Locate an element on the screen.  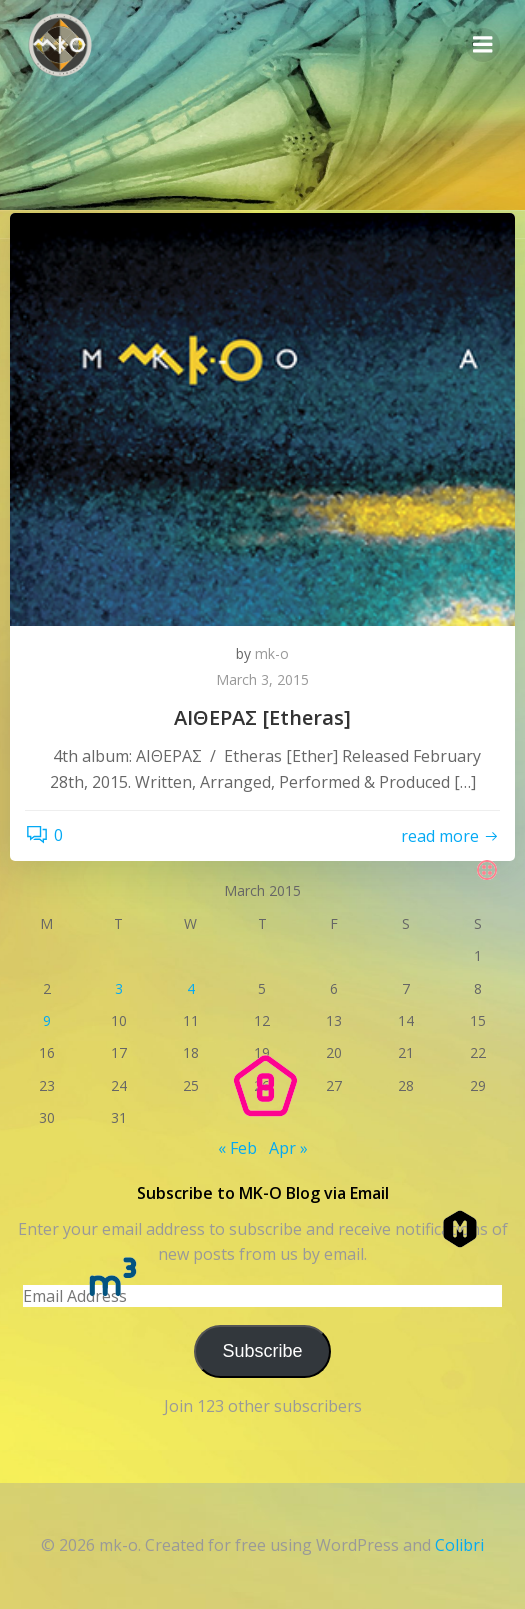
indicates step 8 in a multi-step process is located at coordinates (265, 1087).